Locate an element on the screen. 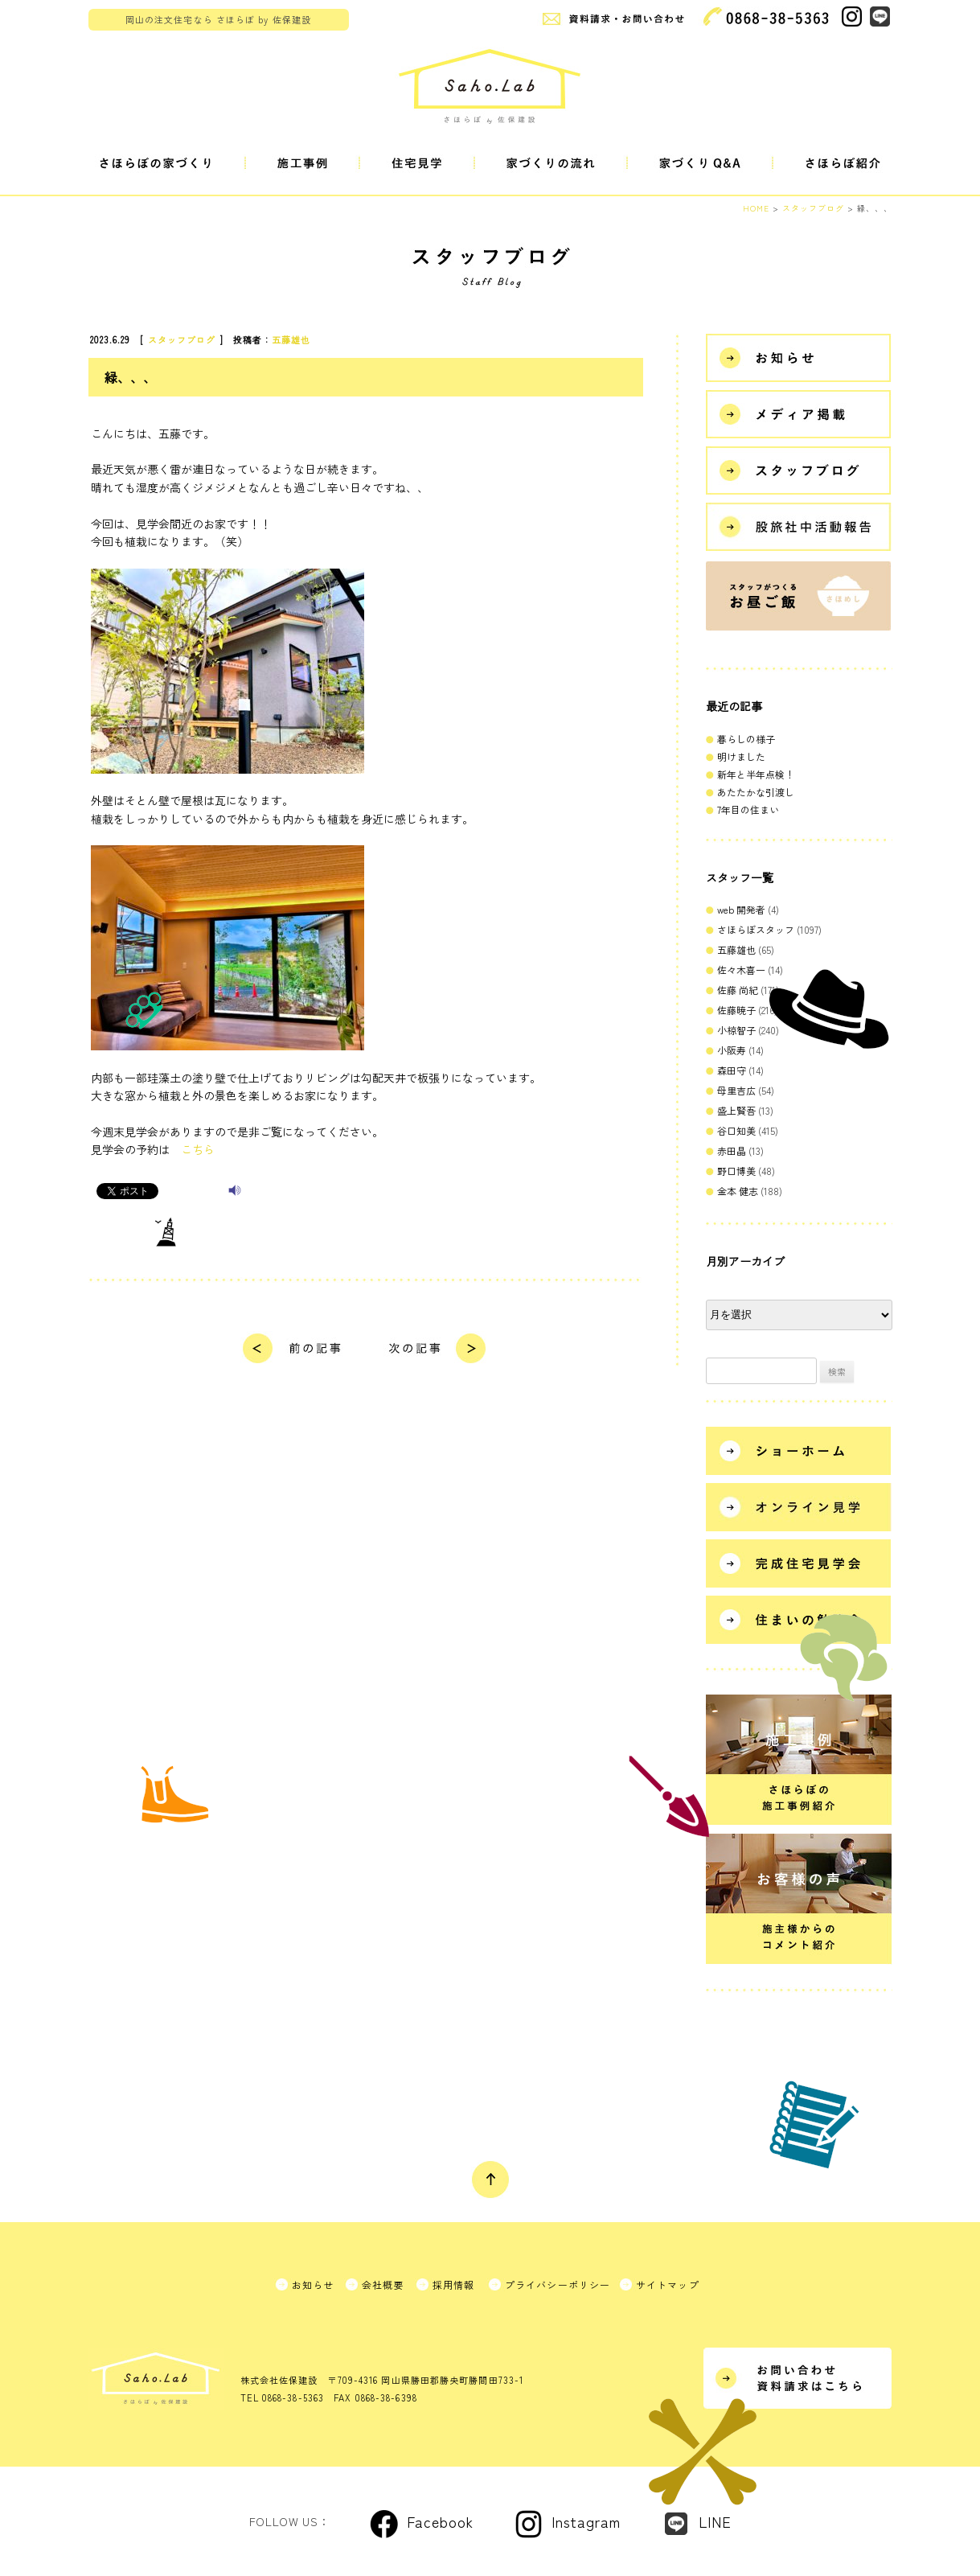 The width and height of the screenshot is (980, 2576). browse footwear or boot options is located at coordinates (174, 1790).